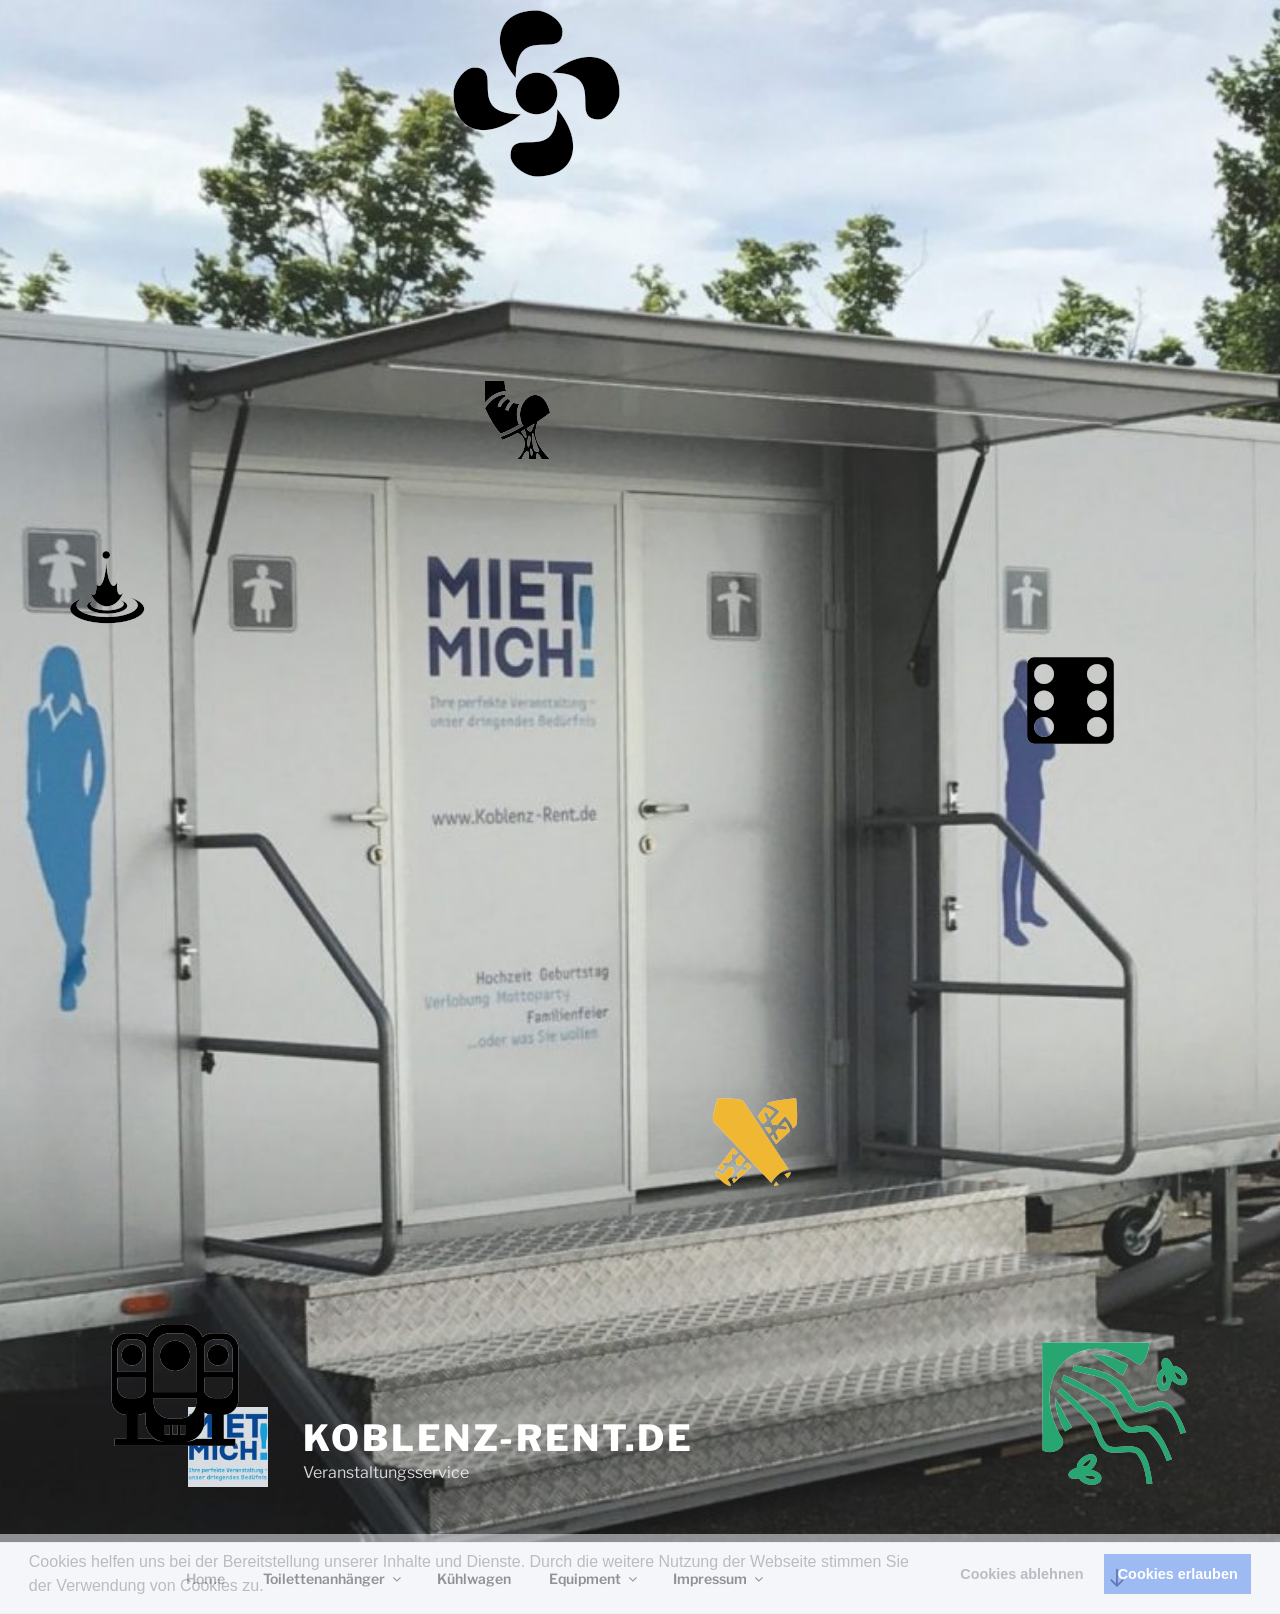 Image resolution: width=1280 pixels, height=1614 pixels. I want to click on select your squad or team roster, so click(175, 1385).